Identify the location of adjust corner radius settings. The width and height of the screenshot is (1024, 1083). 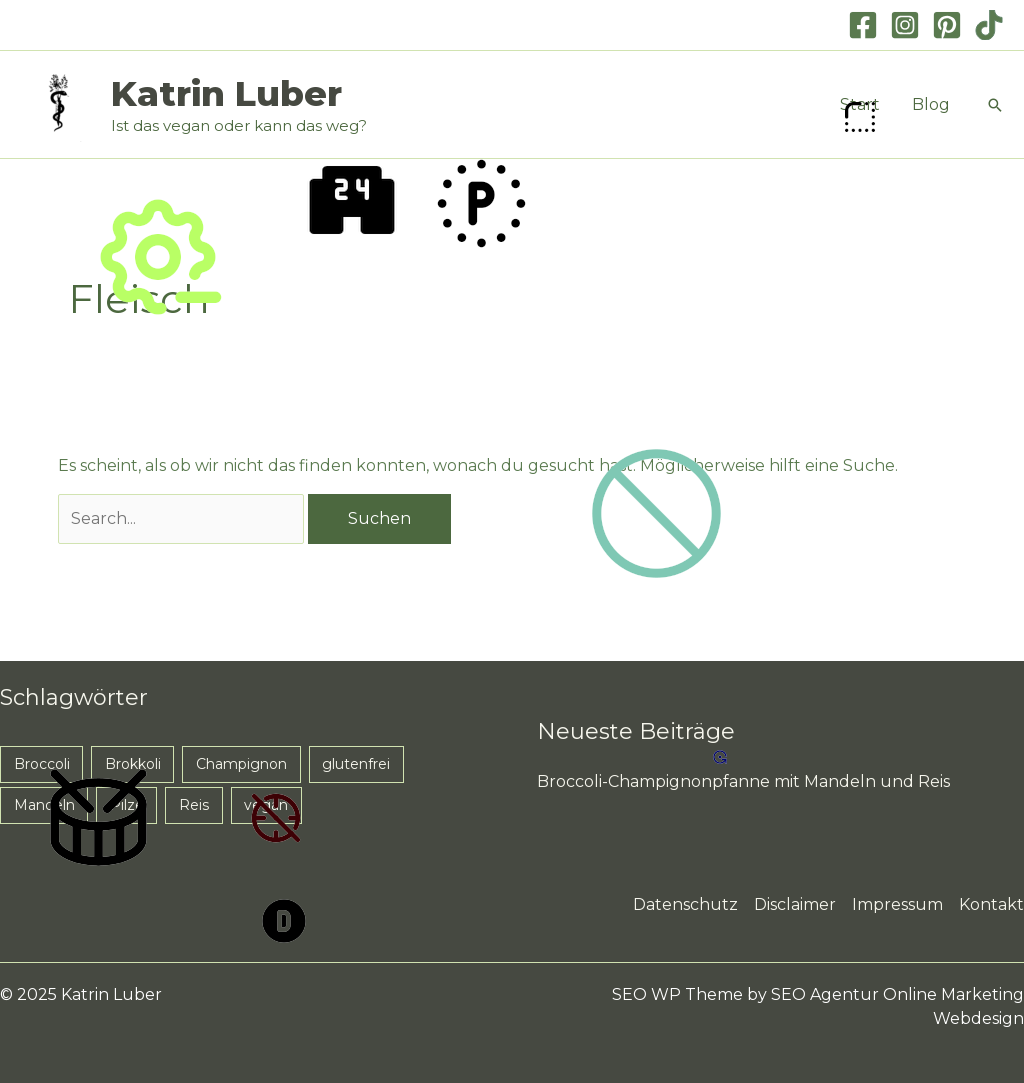
(860, 117).